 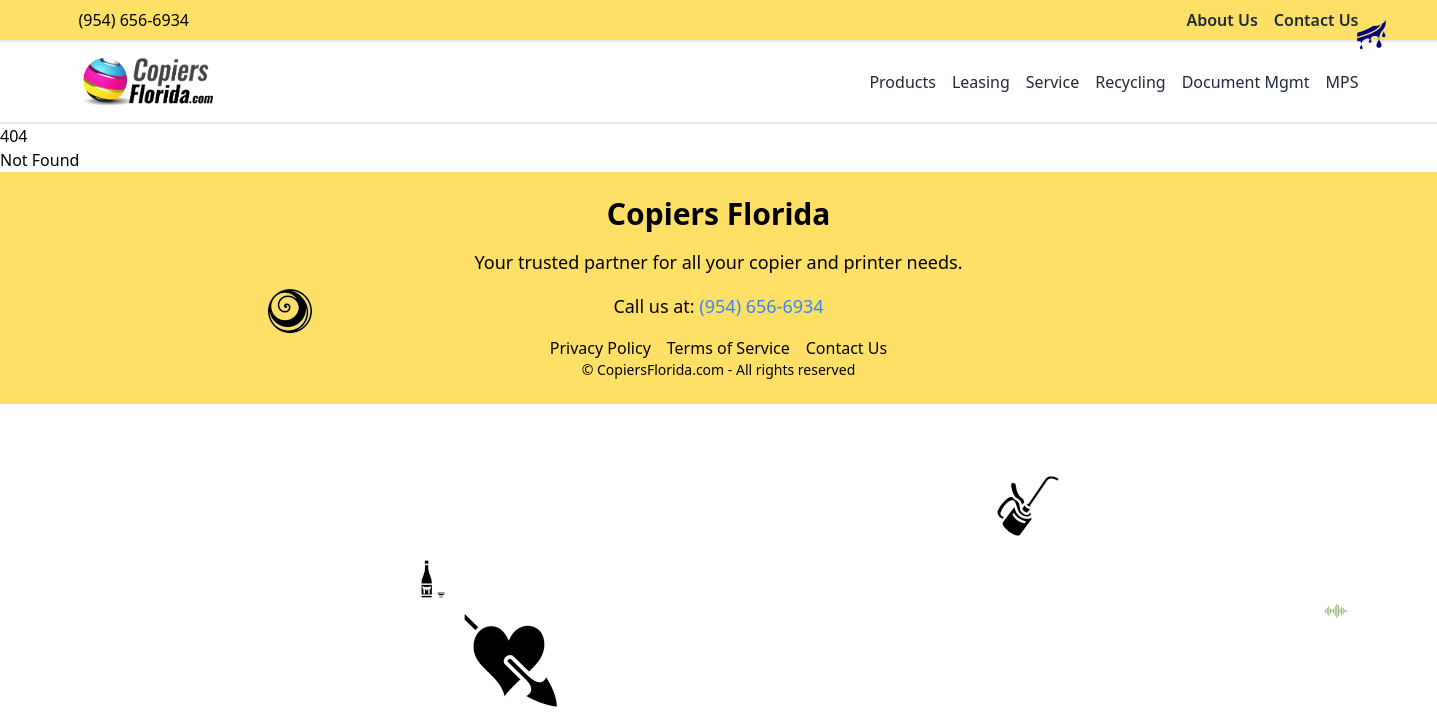 What do you see at coordinates (1336, 611) in the screenshot?
I see `audio or sound is currently playing` at bounding box center [1336, 611].